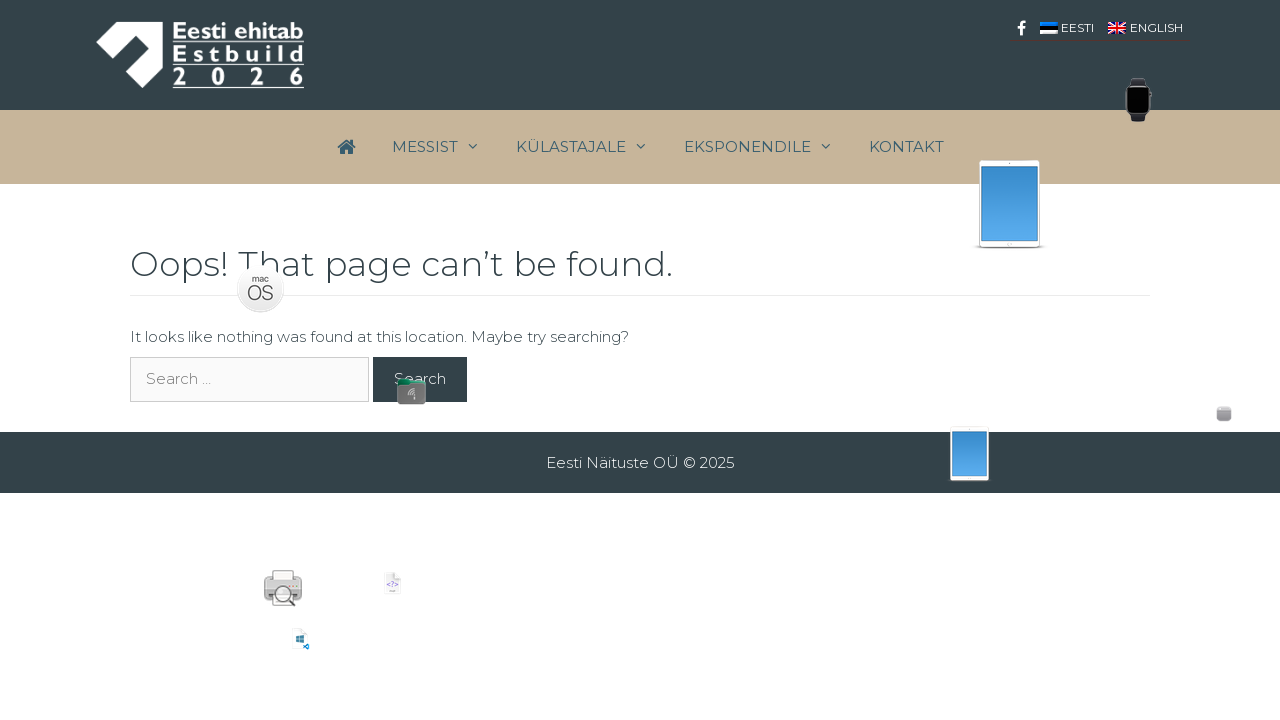 The width and height of the screenshot is (1280, 720). I want to click on connected ipad pro device, so click(969, 453).